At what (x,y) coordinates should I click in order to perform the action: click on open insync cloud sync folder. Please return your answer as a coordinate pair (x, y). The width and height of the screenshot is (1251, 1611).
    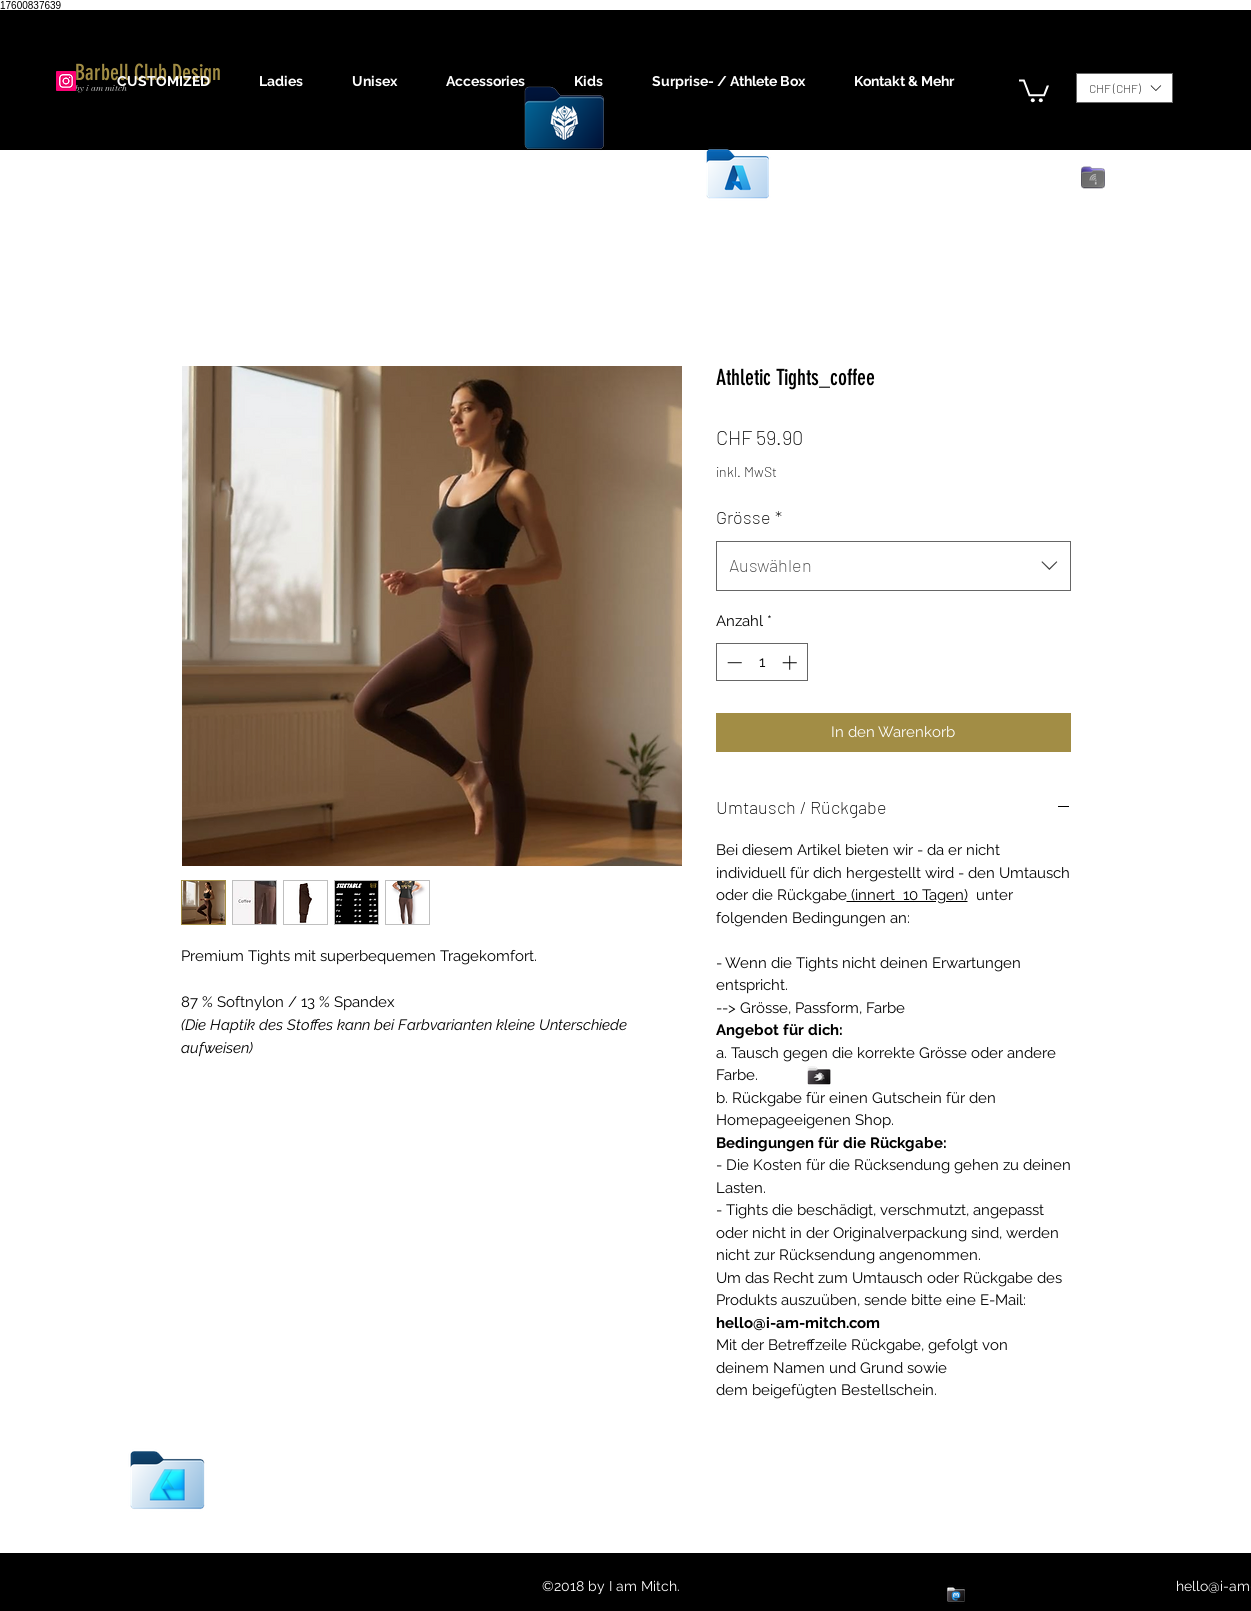
    Looking at the image, I should click on (1093, 177).